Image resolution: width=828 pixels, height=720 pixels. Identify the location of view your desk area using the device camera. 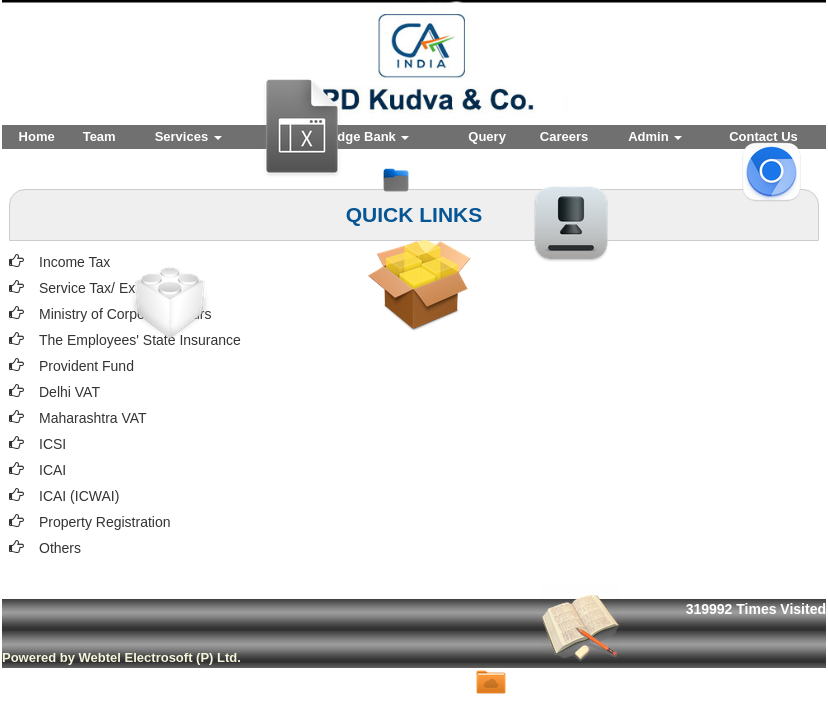
(571, 223).